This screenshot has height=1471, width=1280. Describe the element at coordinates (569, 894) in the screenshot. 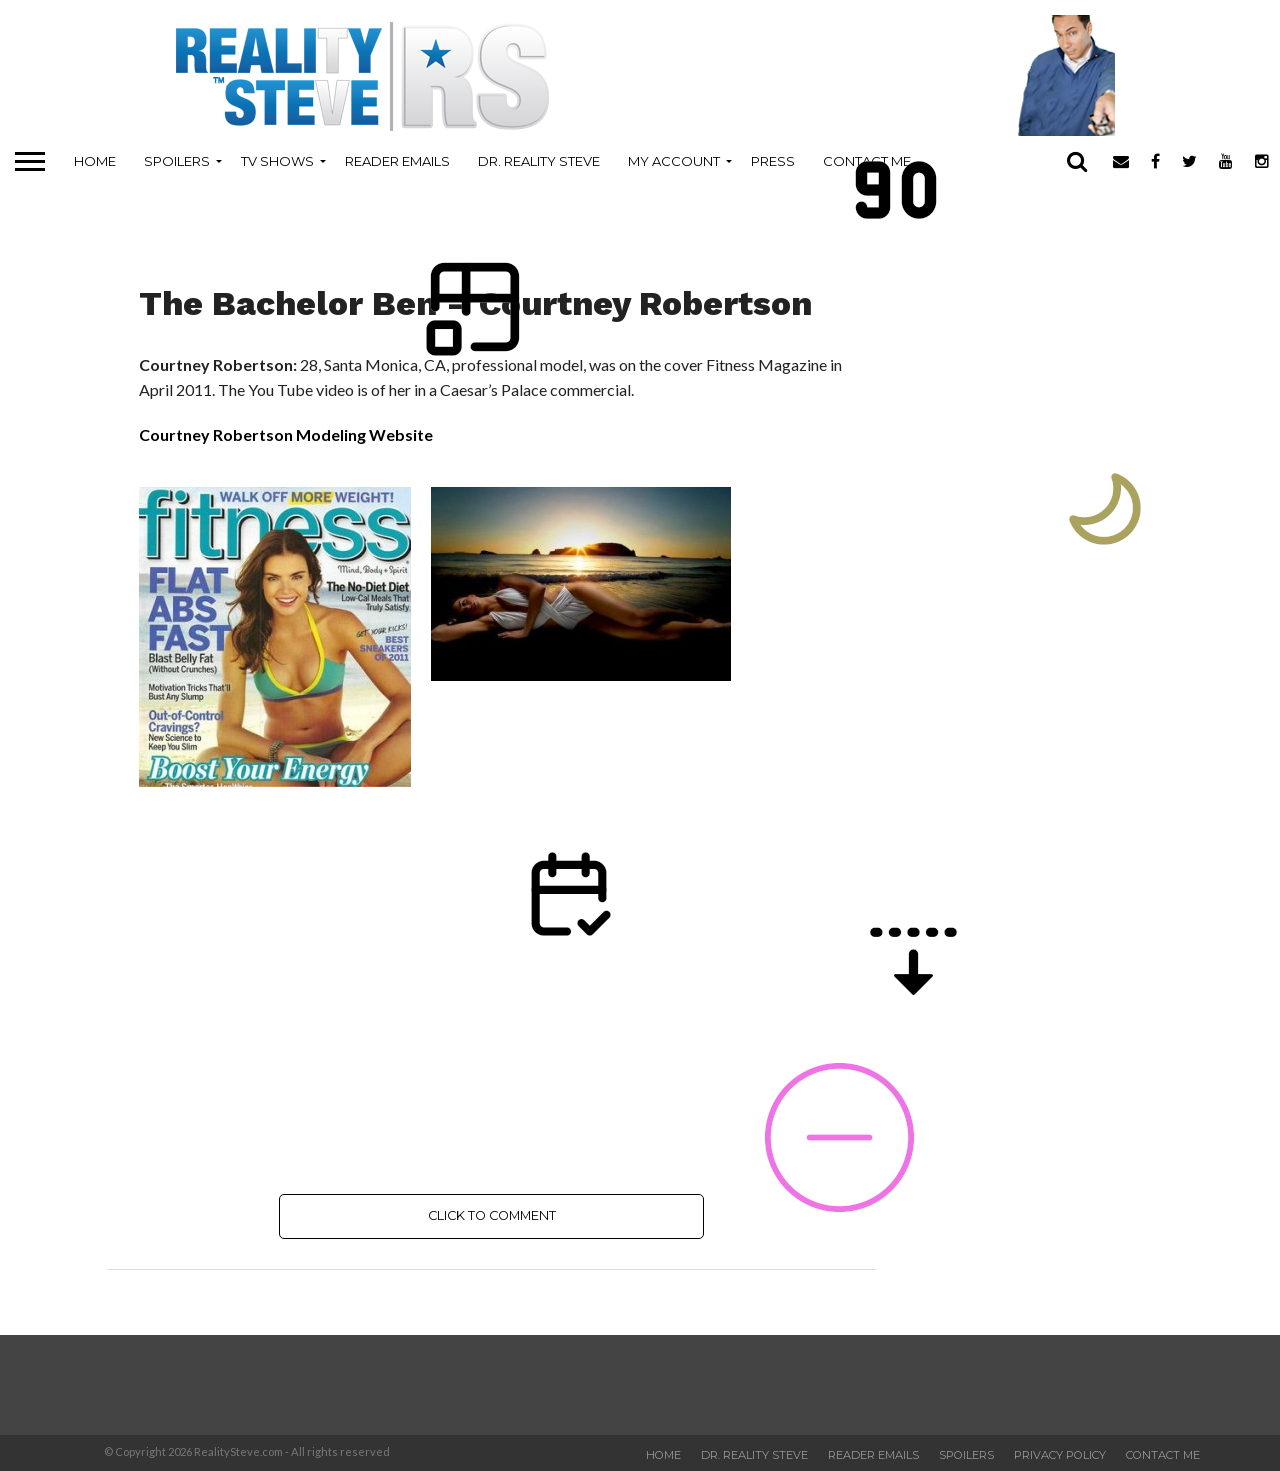

I see `confirm or complete a scheduled event` at that location.